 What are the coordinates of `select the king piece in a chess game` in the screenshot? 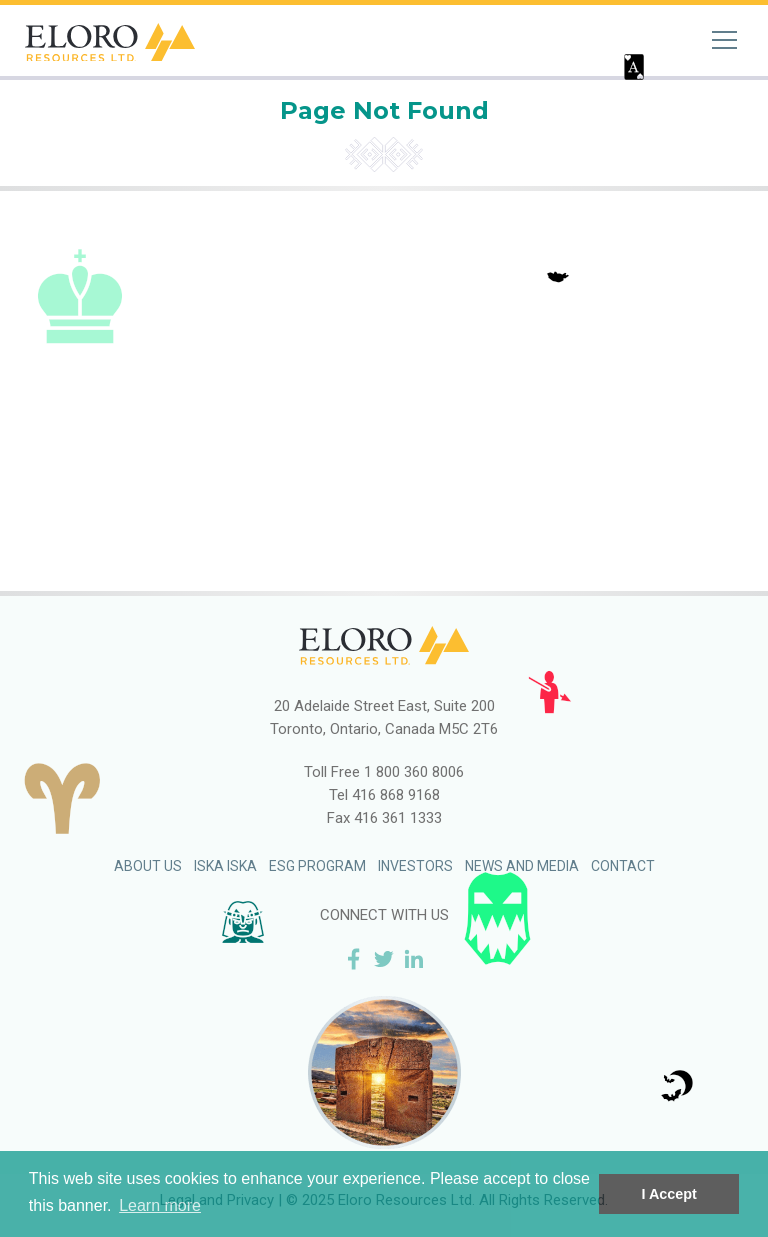 It's located at (80, 294).